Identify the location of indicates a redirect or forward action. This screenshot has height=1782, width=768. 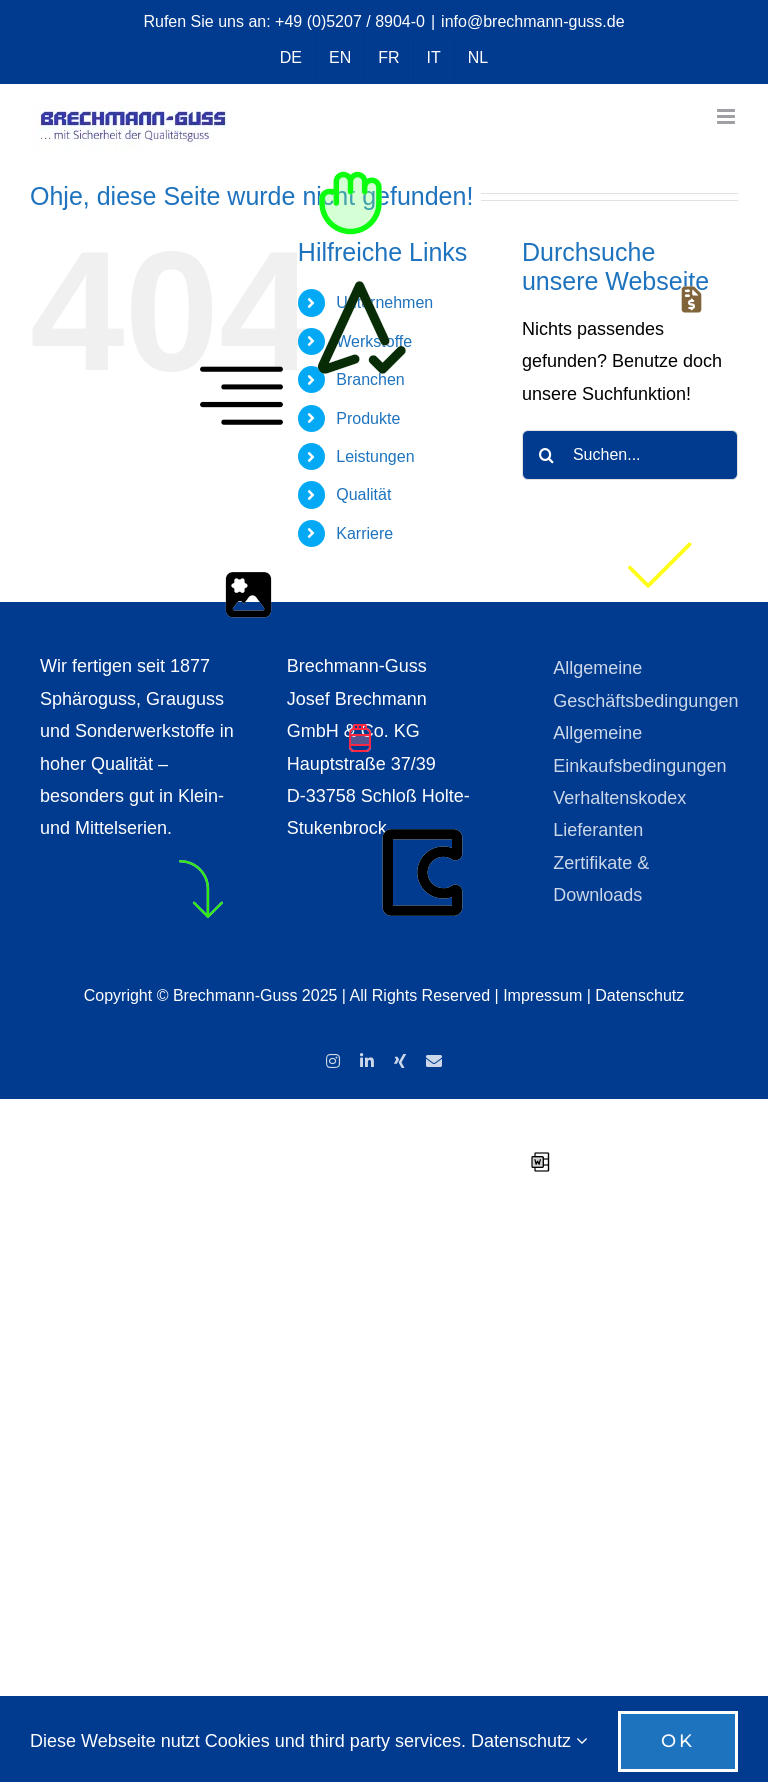
(201, 889).